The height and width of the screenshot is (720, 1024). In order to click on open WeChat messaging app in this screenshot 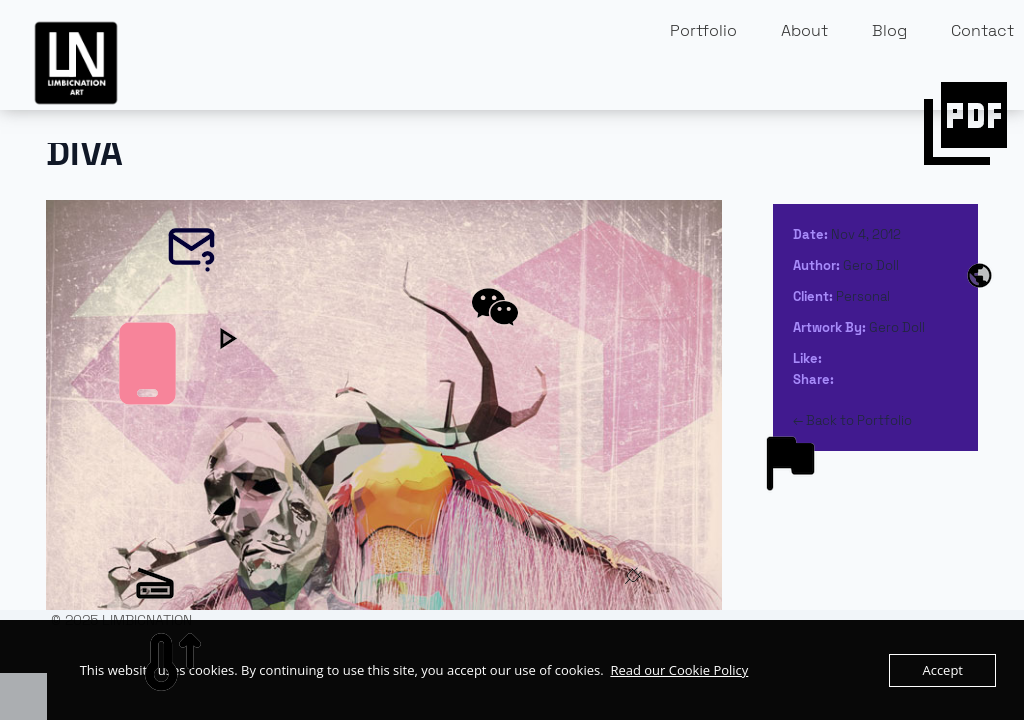, I will do `click(495, 307)`.